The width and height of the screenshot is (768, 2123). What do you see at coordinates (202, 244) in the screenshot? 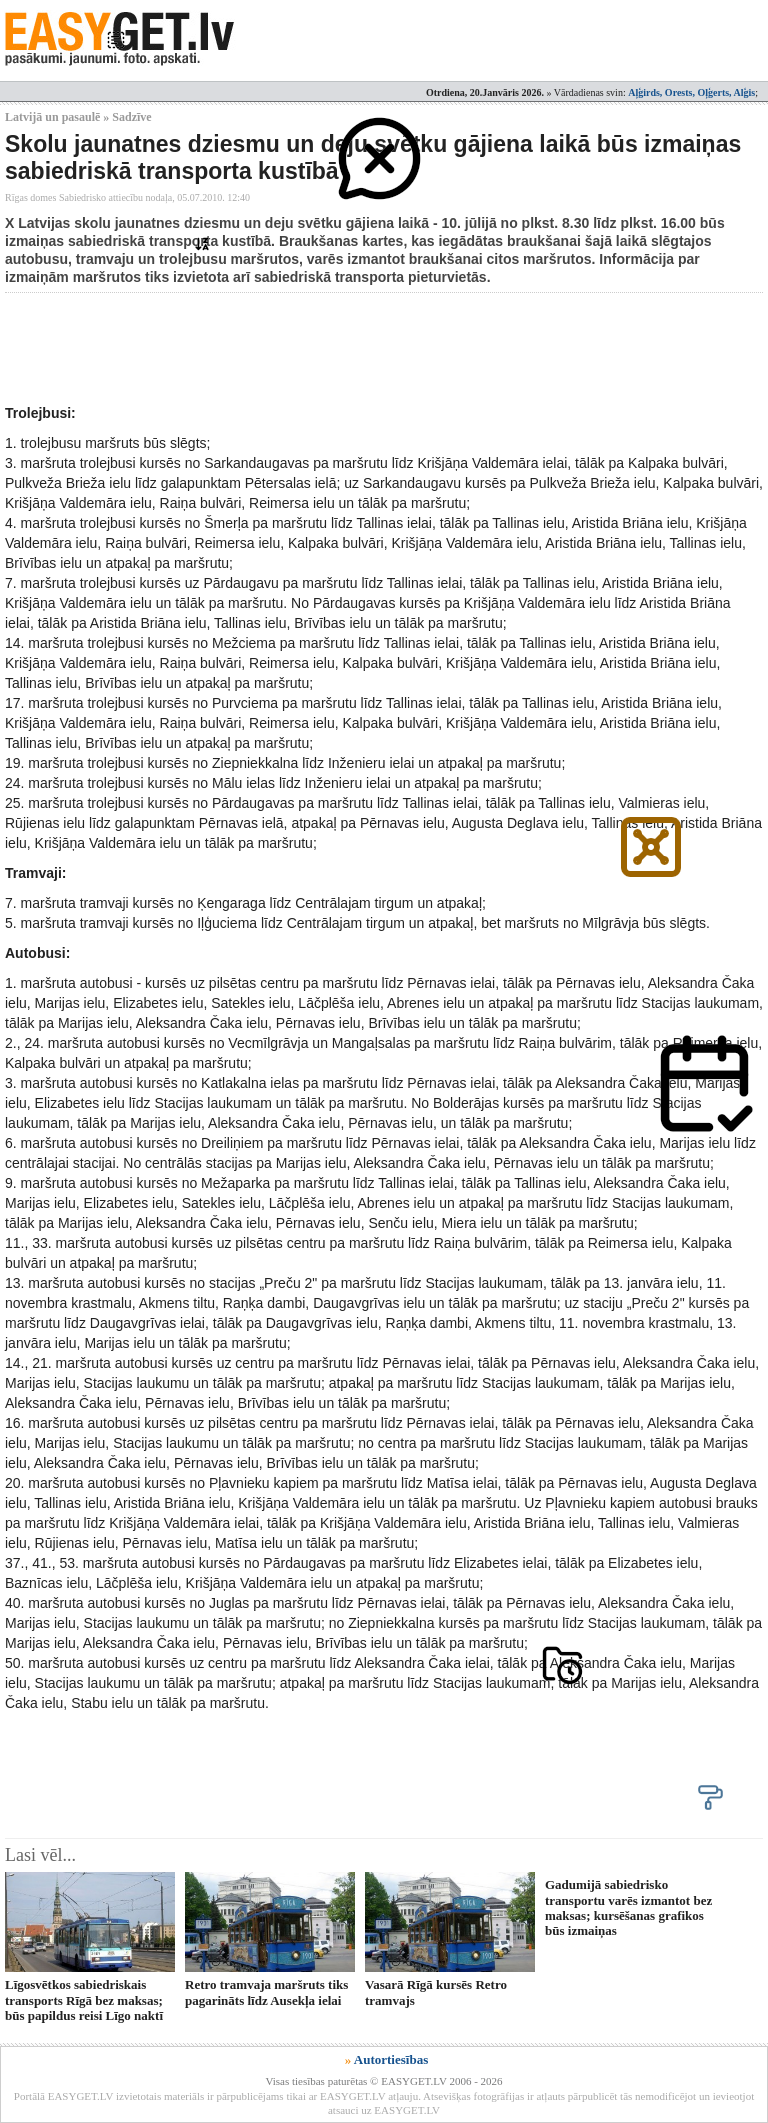
I see `sort items alphabetically in descending order (Z to A)` at bounding box center [202, 244].